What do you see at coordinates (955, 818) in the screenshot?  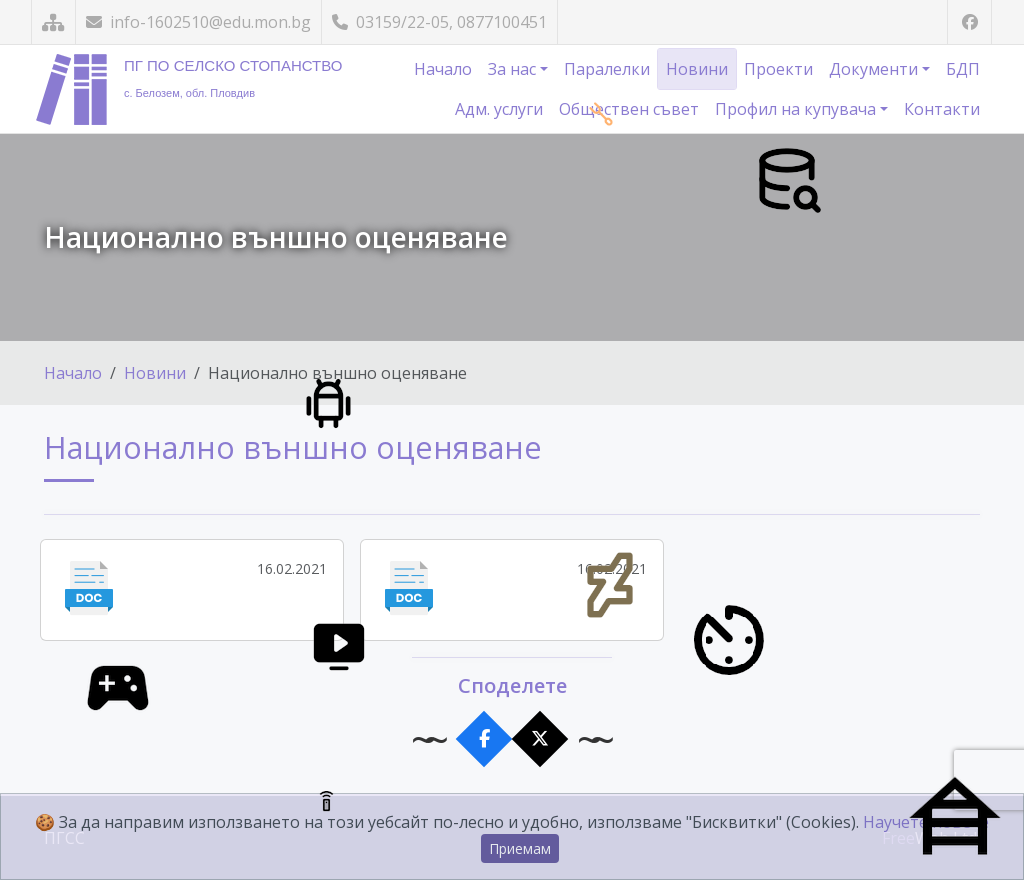 I see `view home exterior or siding options` at bounding box center [955, 818].